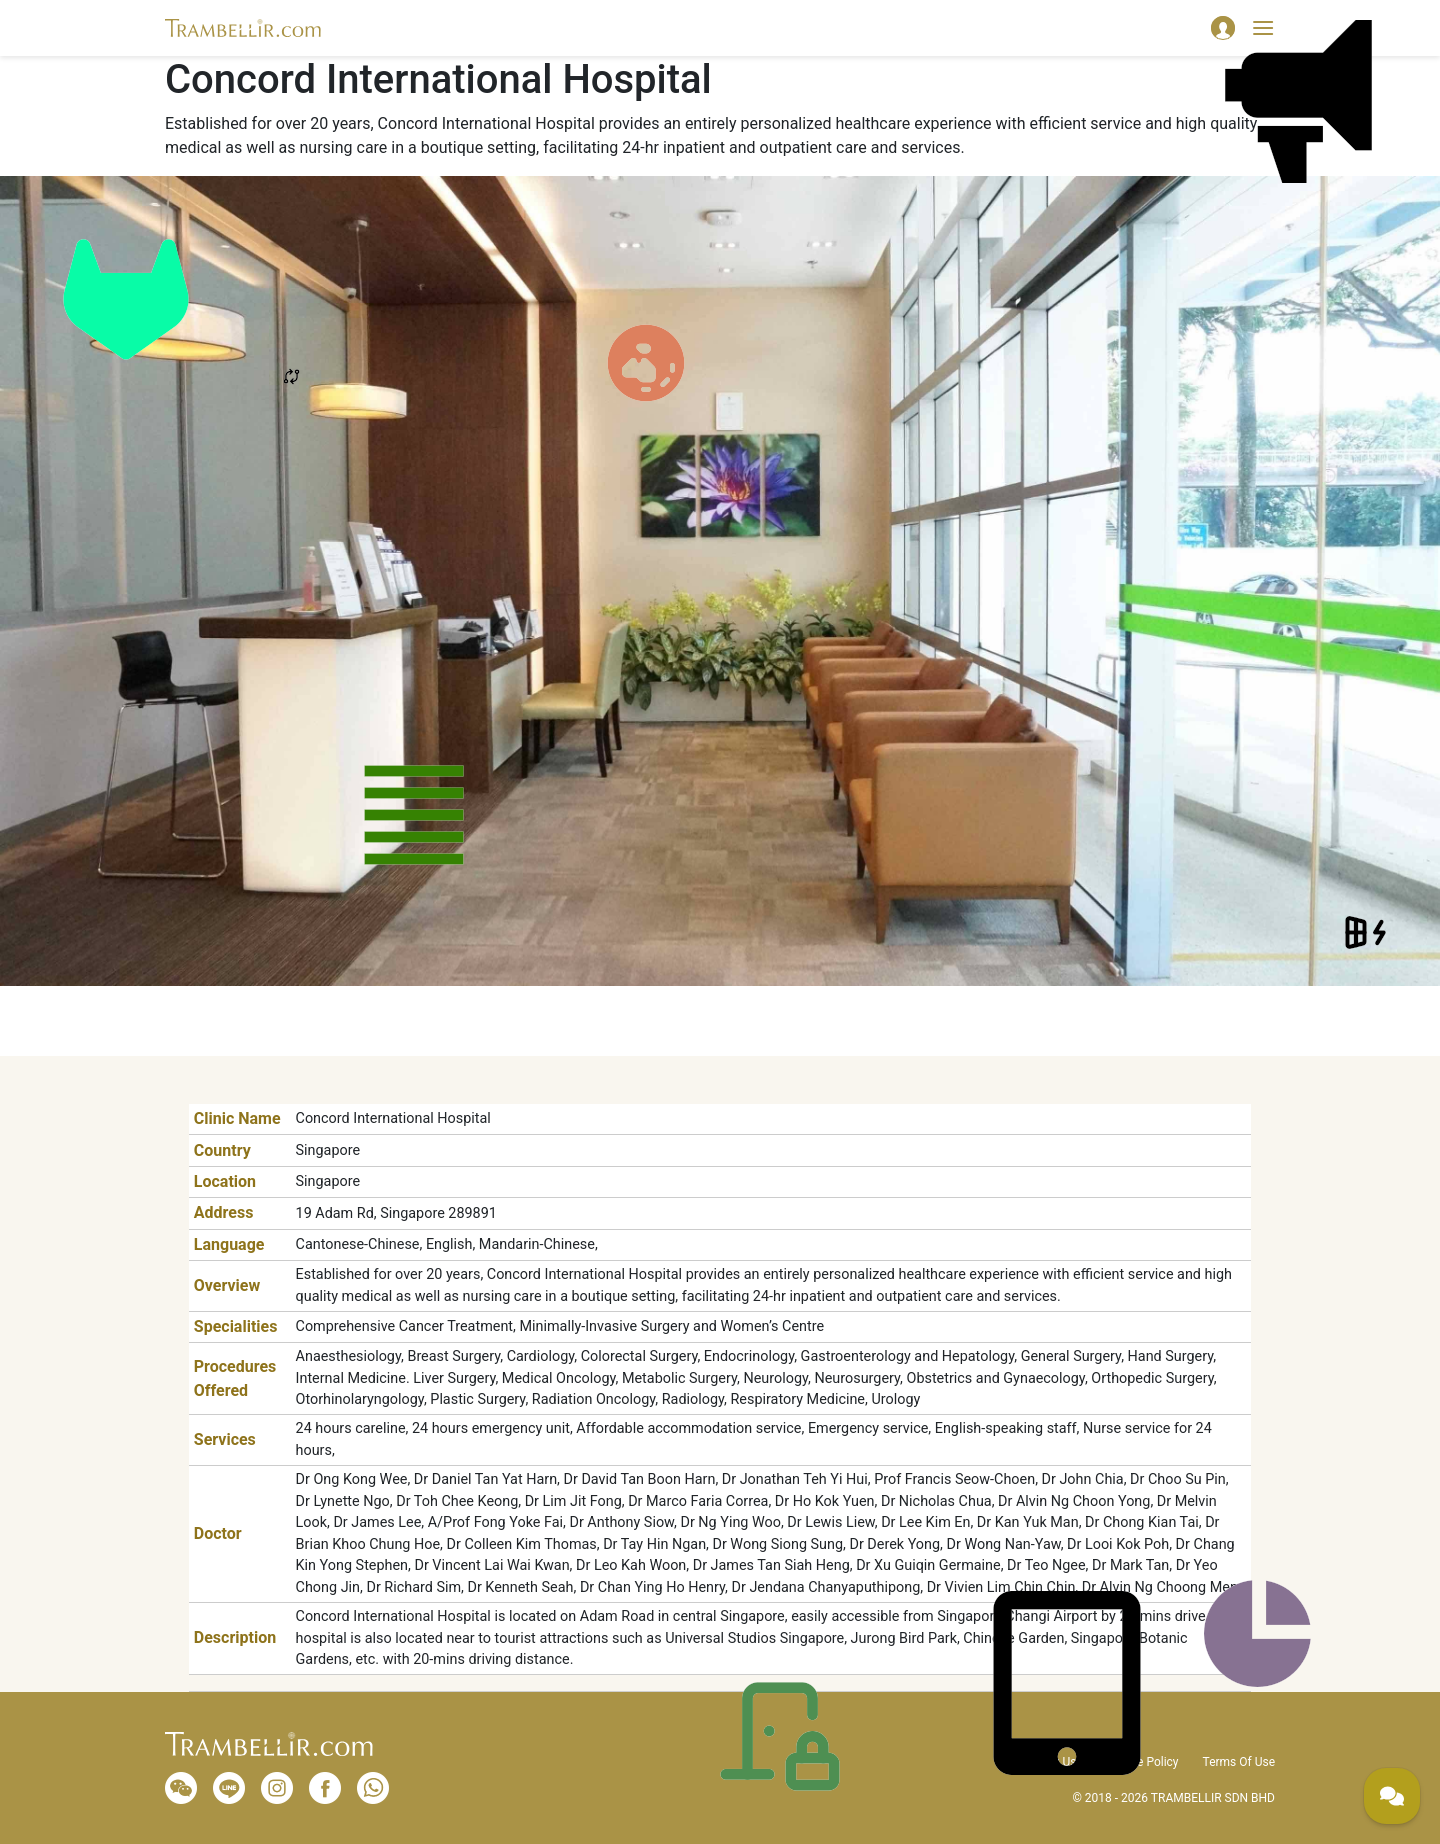 The image size is (1440, 1844). I want to click on justify text alignment, so click(414, 815).